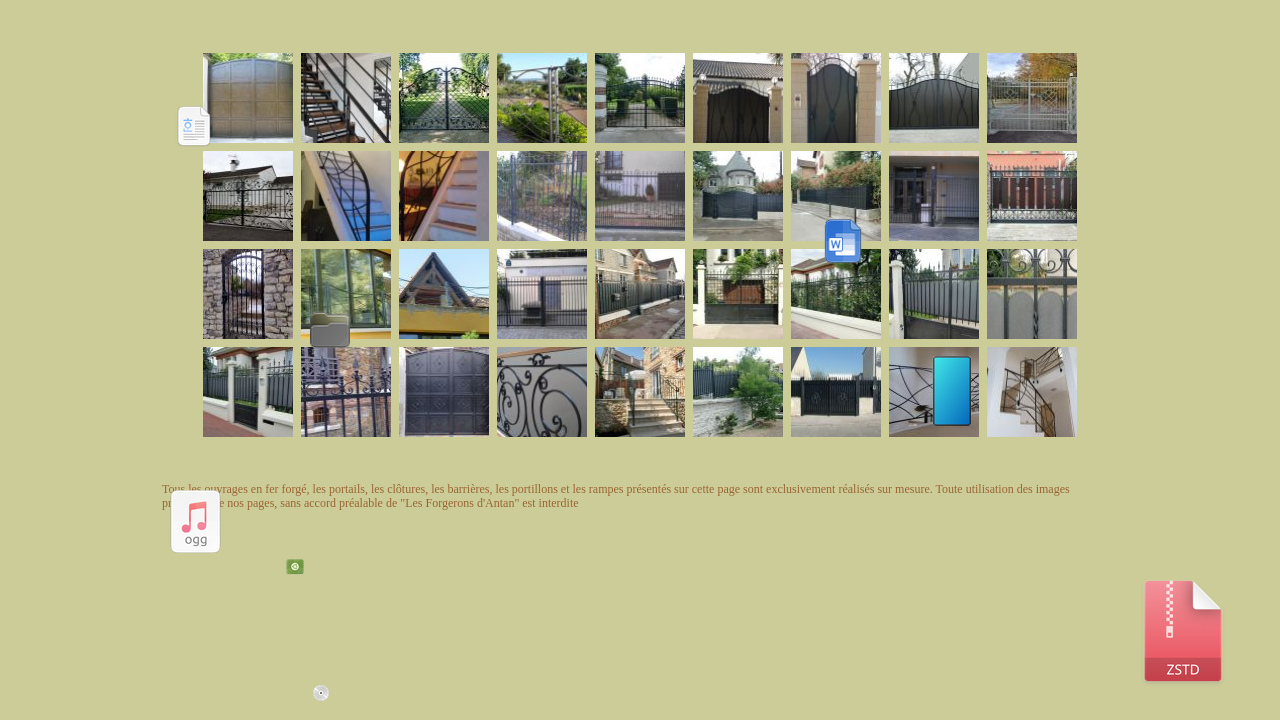 The height and width of the screenshot is (720, 1280). Describe the element at coordinates (952, 391) in the screenshot. I see `indicates a connected mobile device` at that location.